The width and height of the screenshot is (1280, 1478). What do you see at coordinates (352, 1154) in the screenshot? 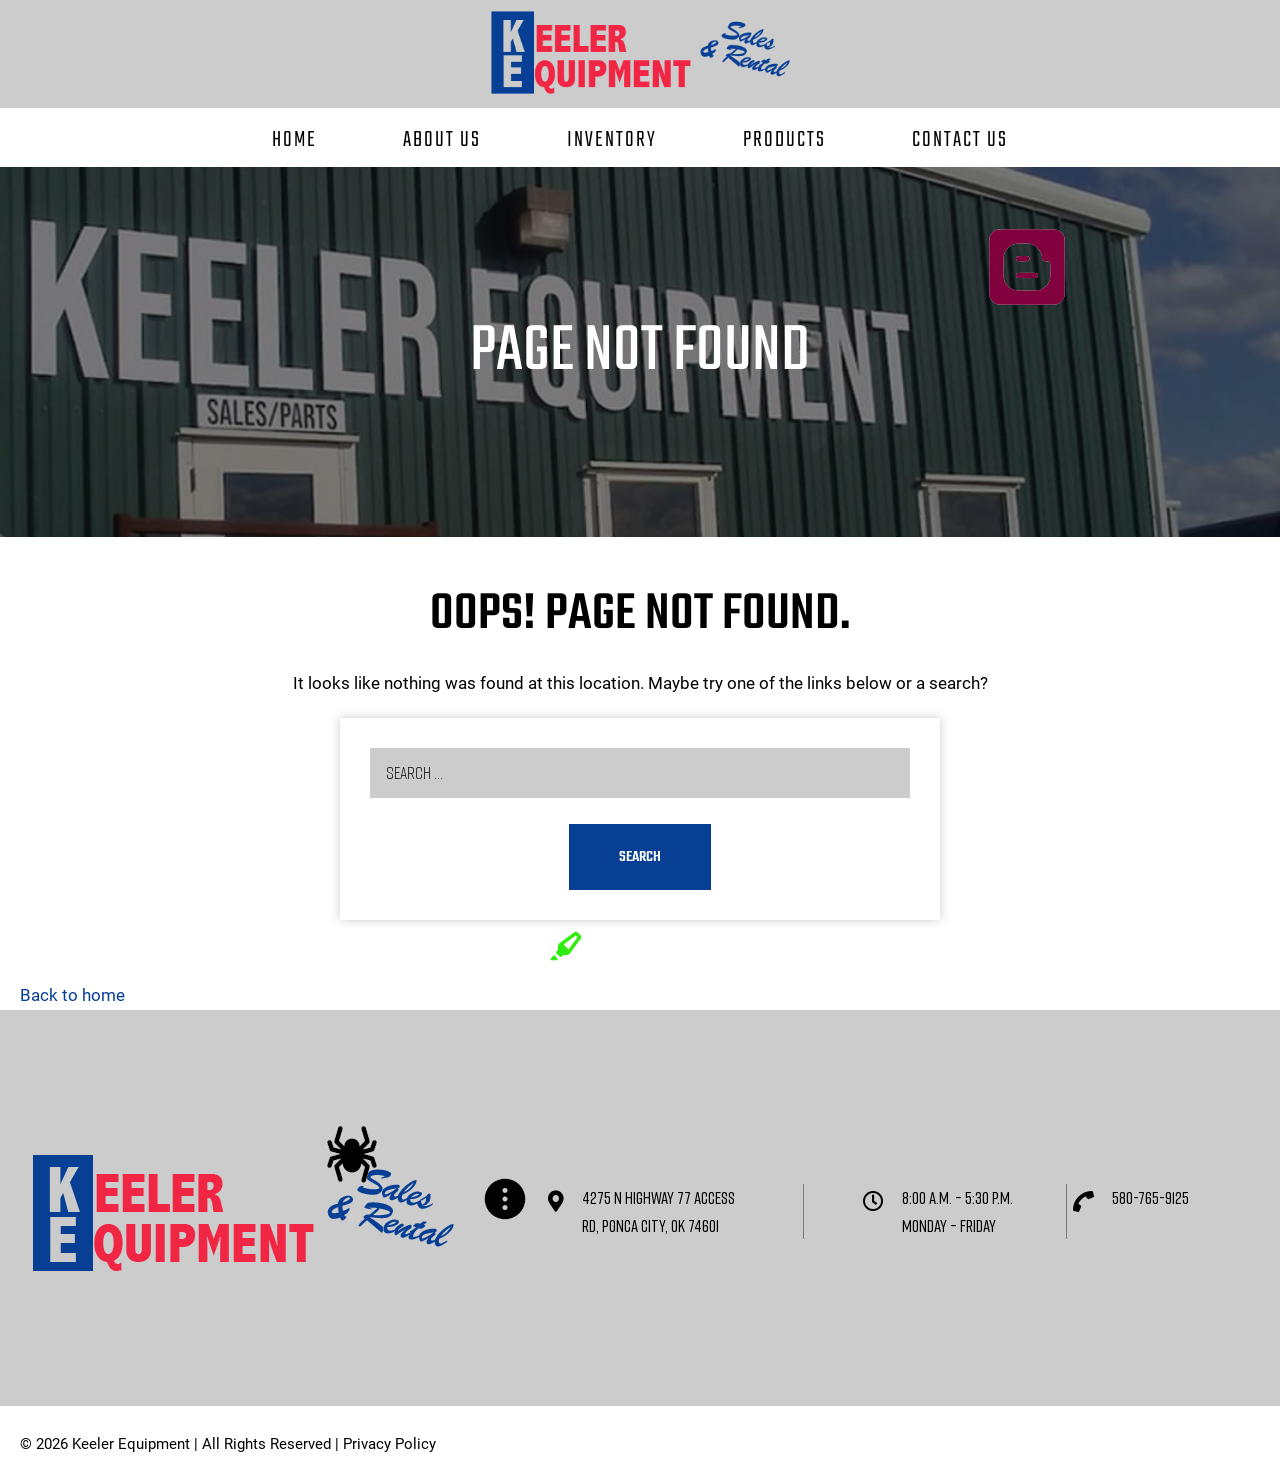
I see `indicates bug or error in the system` at bounding box center [352, 1154].